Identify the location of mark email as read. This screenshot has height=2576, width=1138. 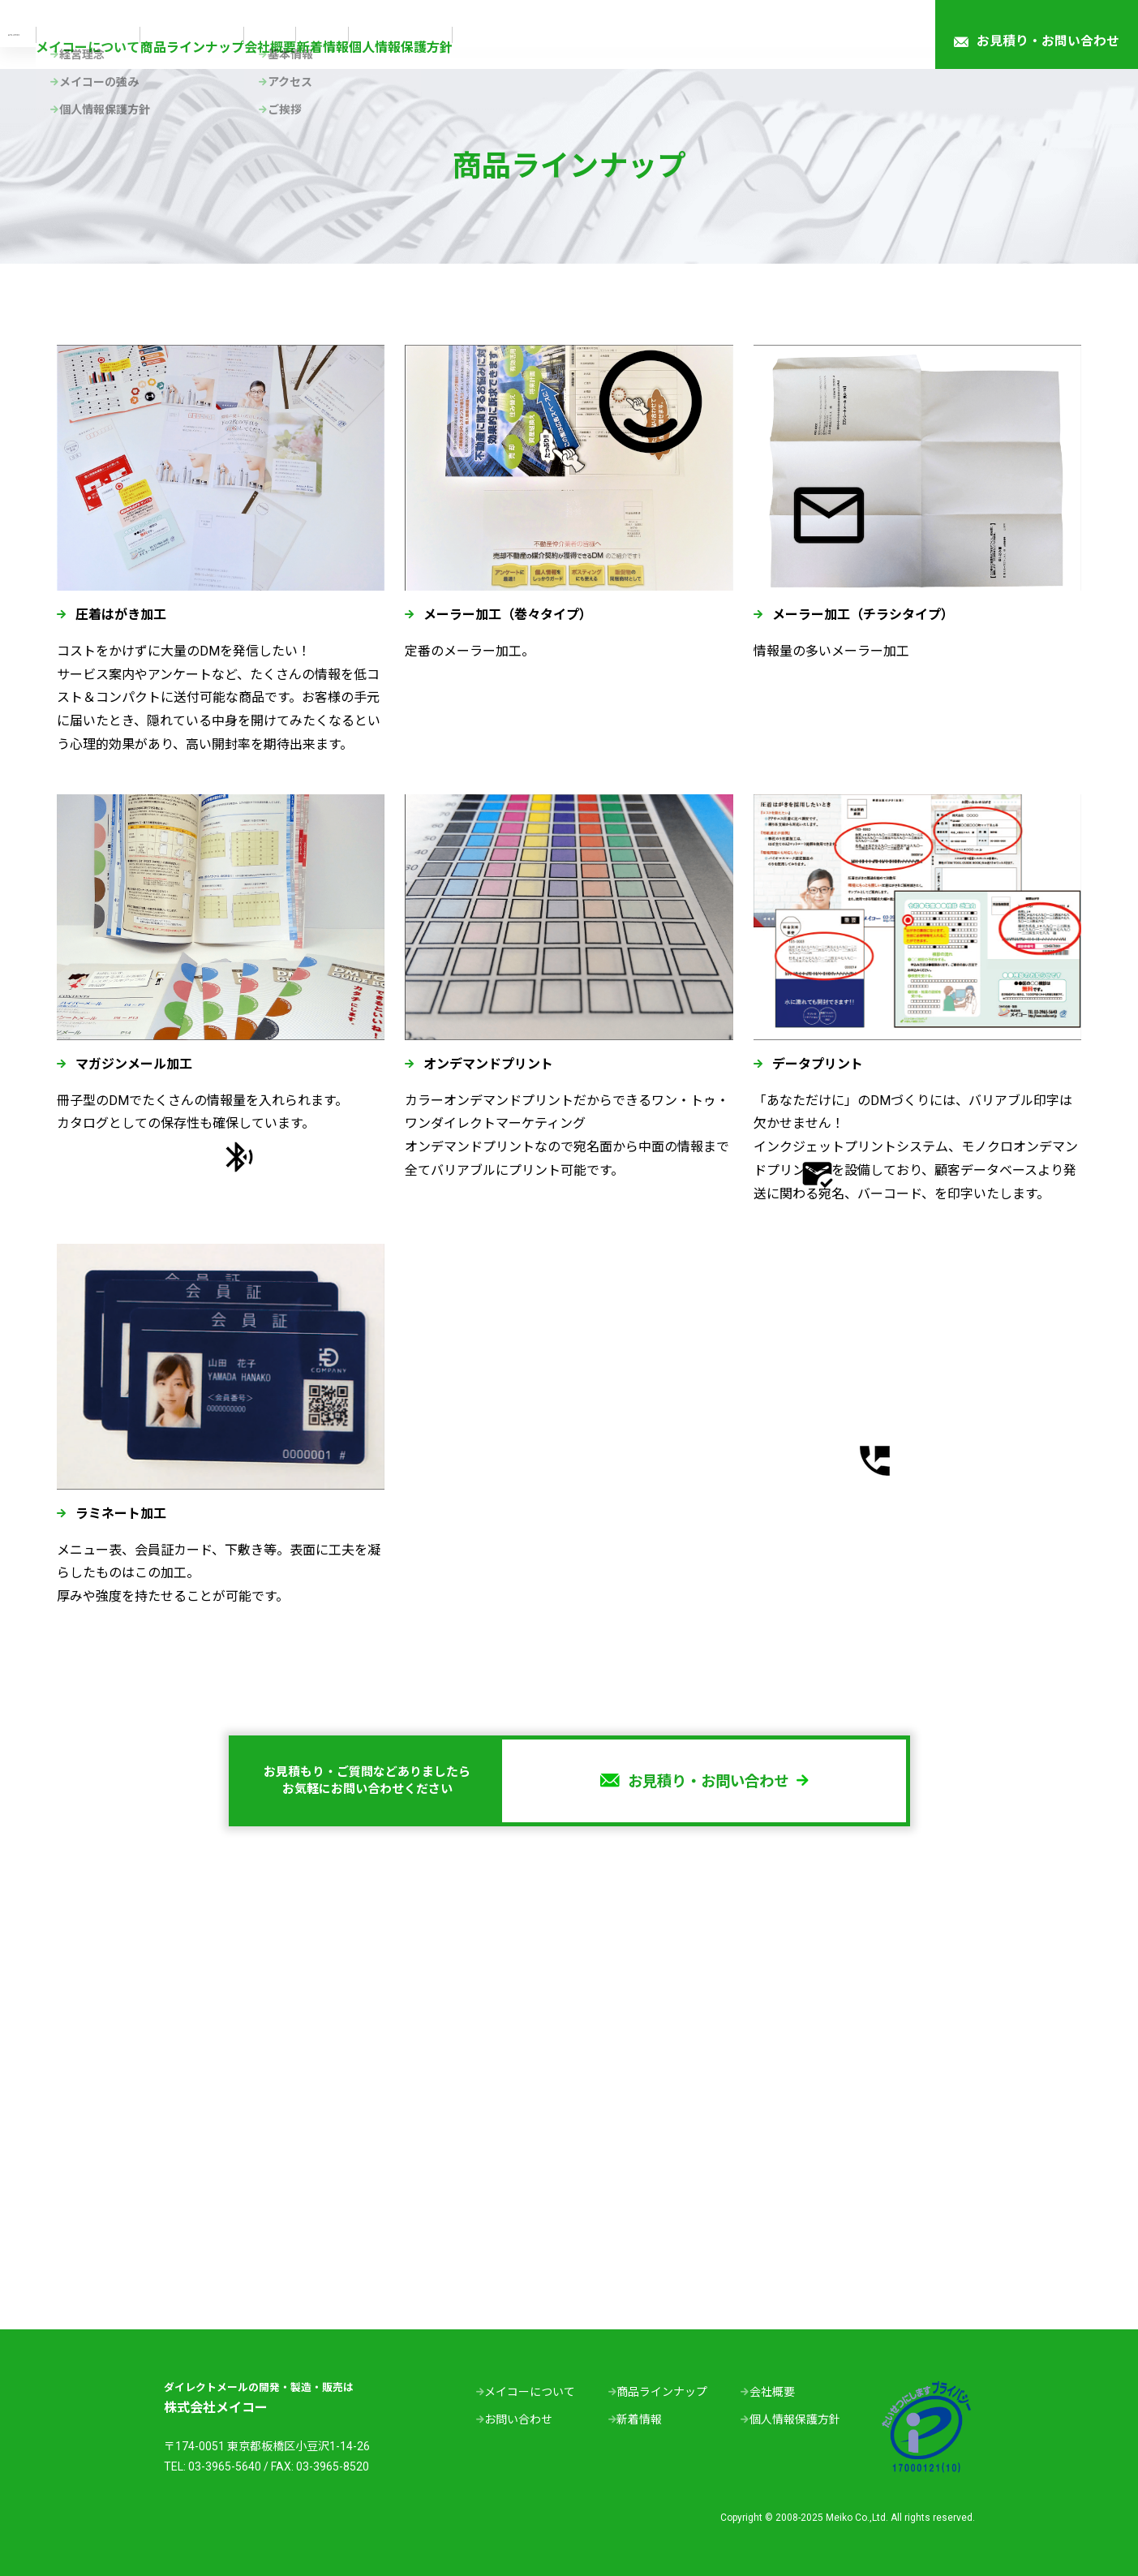
(817, 1173).